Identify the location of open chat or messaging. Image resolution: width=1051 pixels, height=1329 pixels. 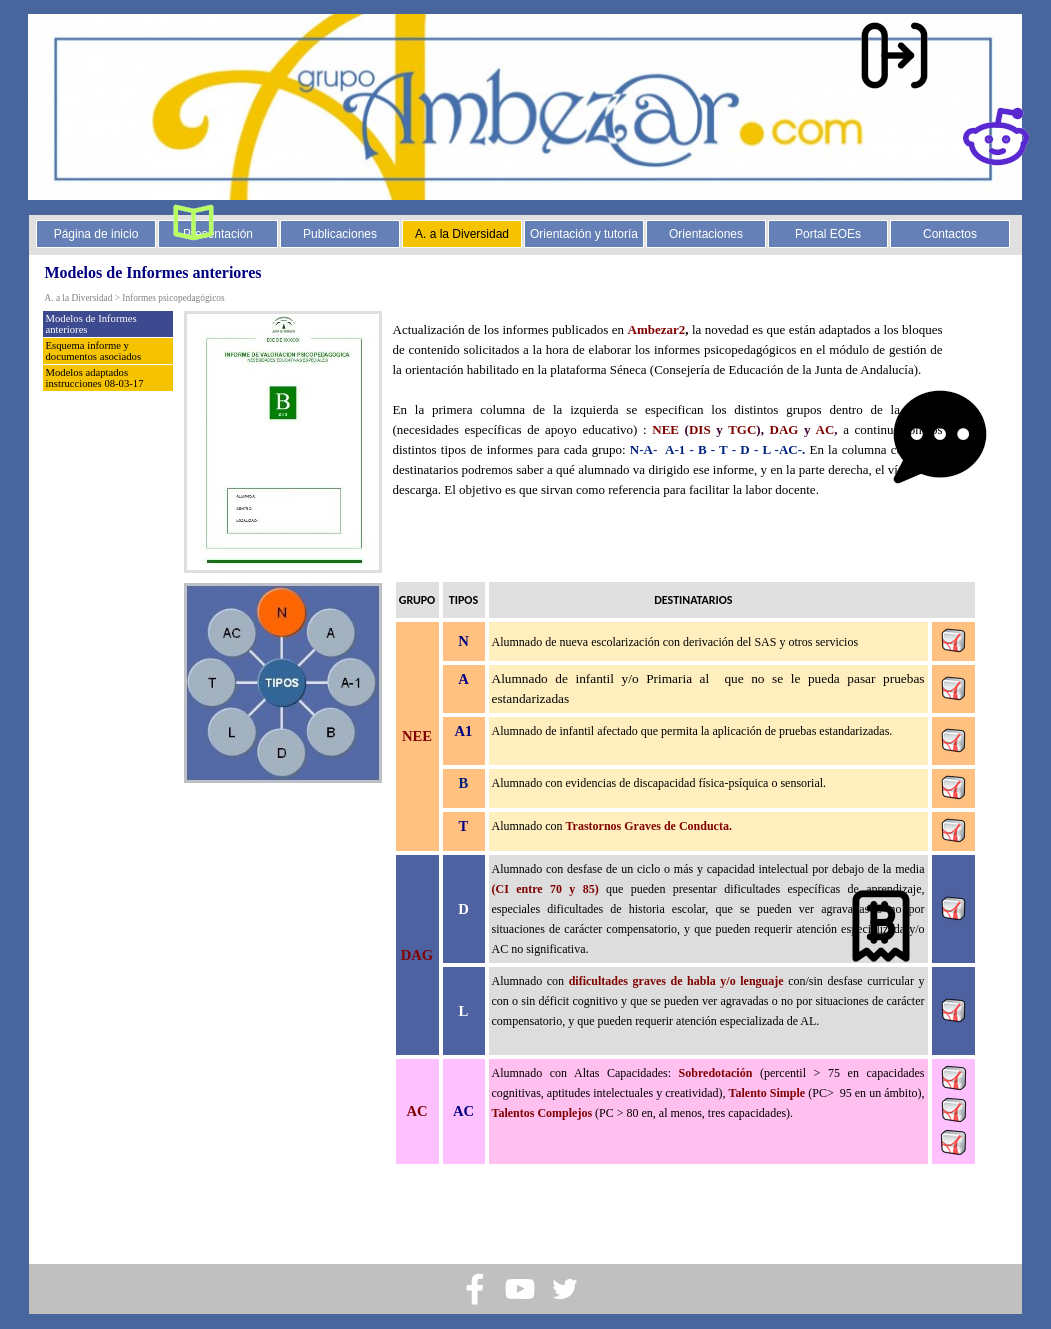
(940, 437).